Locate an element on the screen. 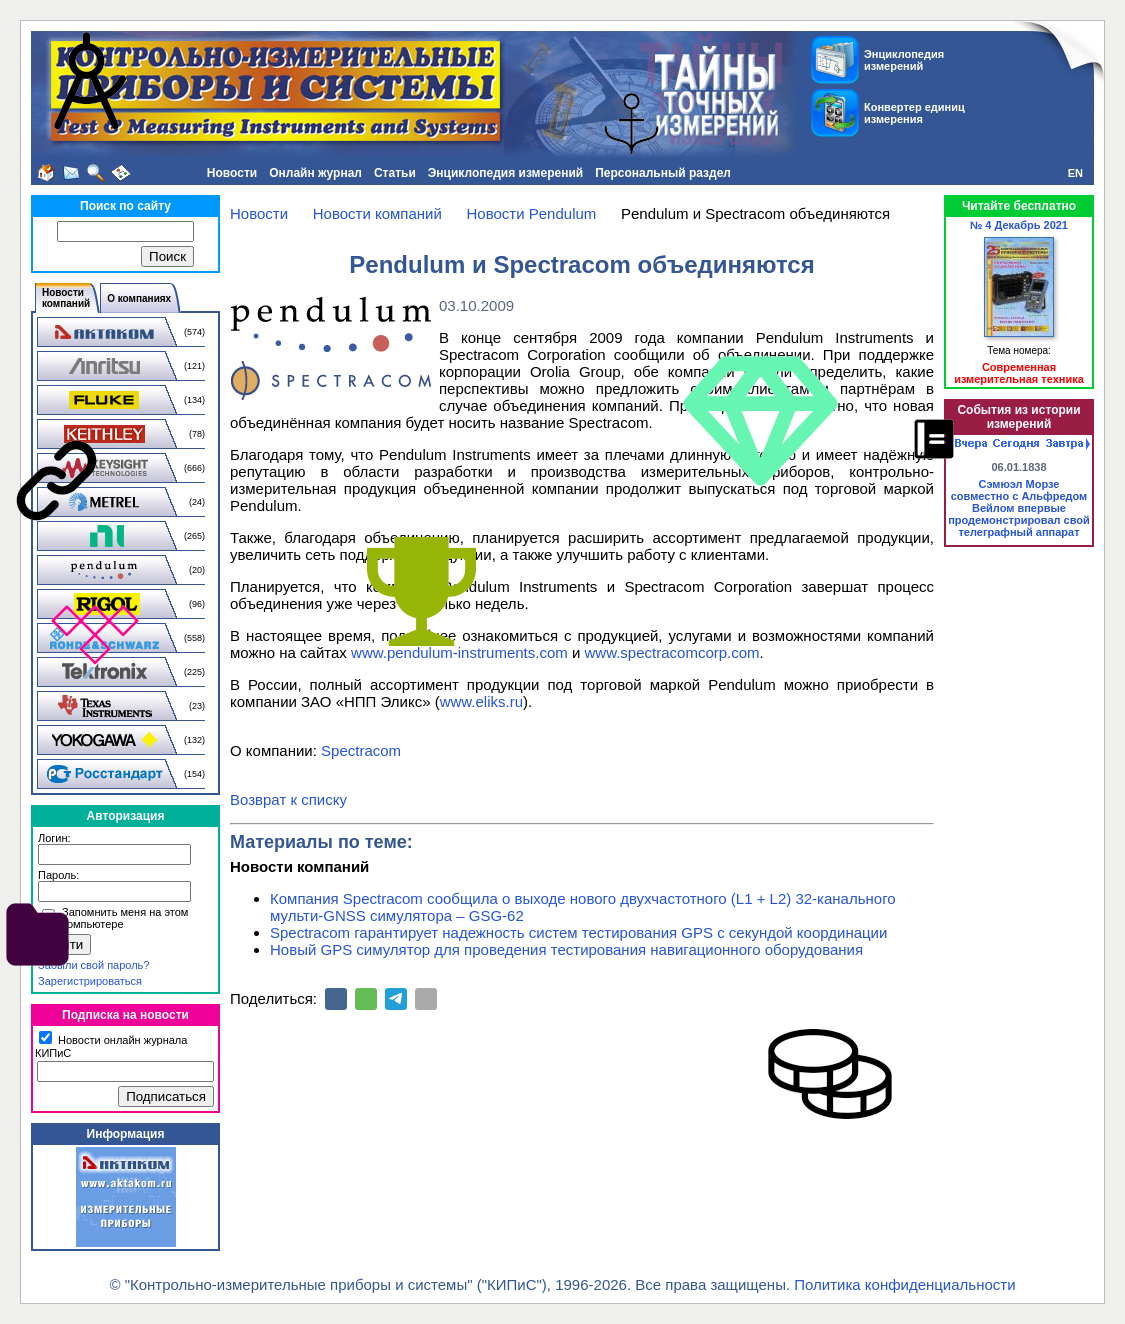  open your notebook or notes is located at coordinates (934, 439).